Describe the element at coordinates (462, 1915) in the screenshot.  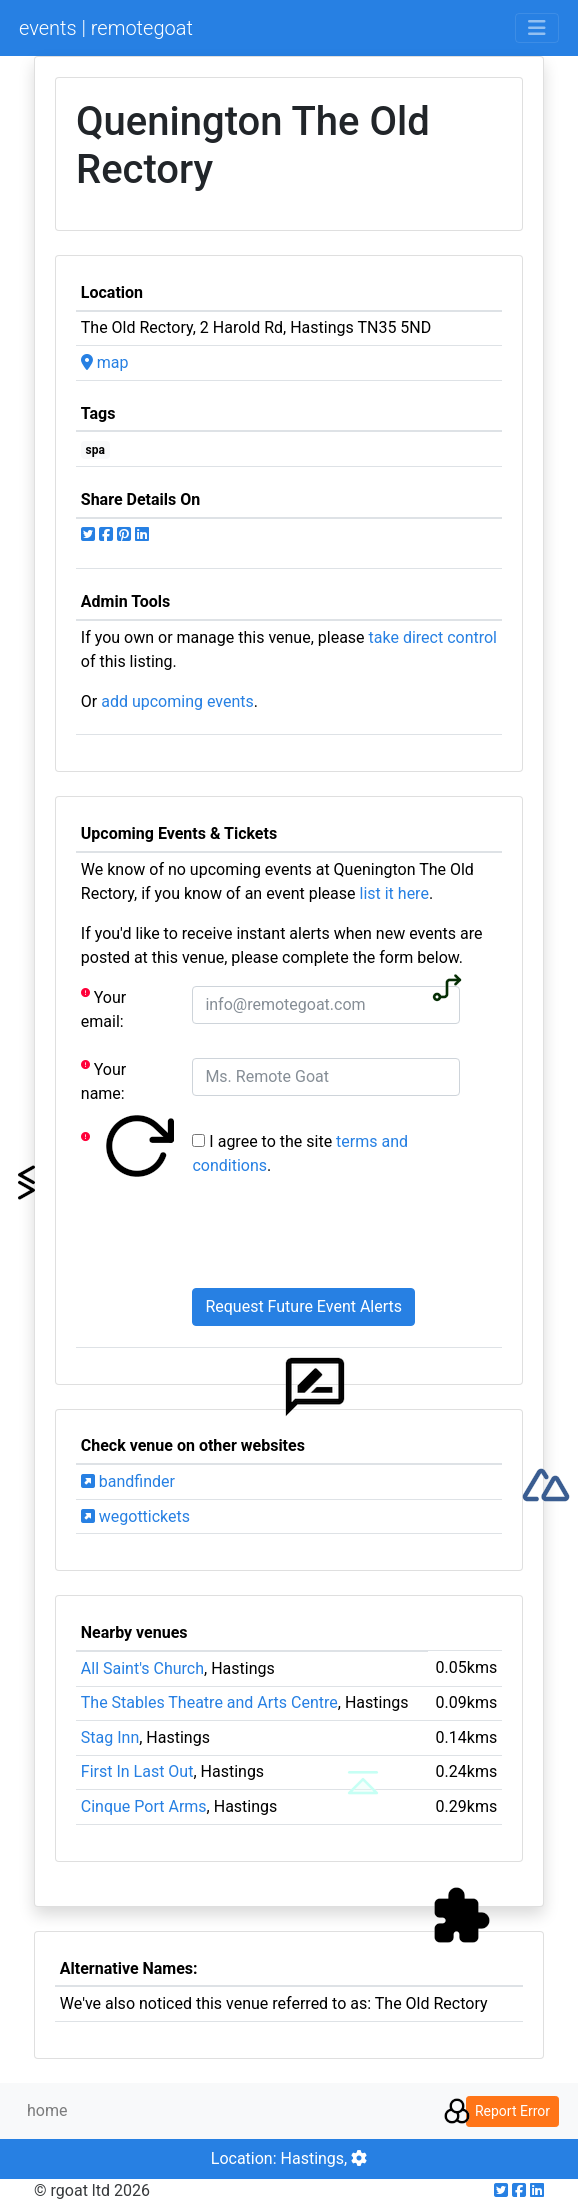
I see `access plugins or extensions` at that location.